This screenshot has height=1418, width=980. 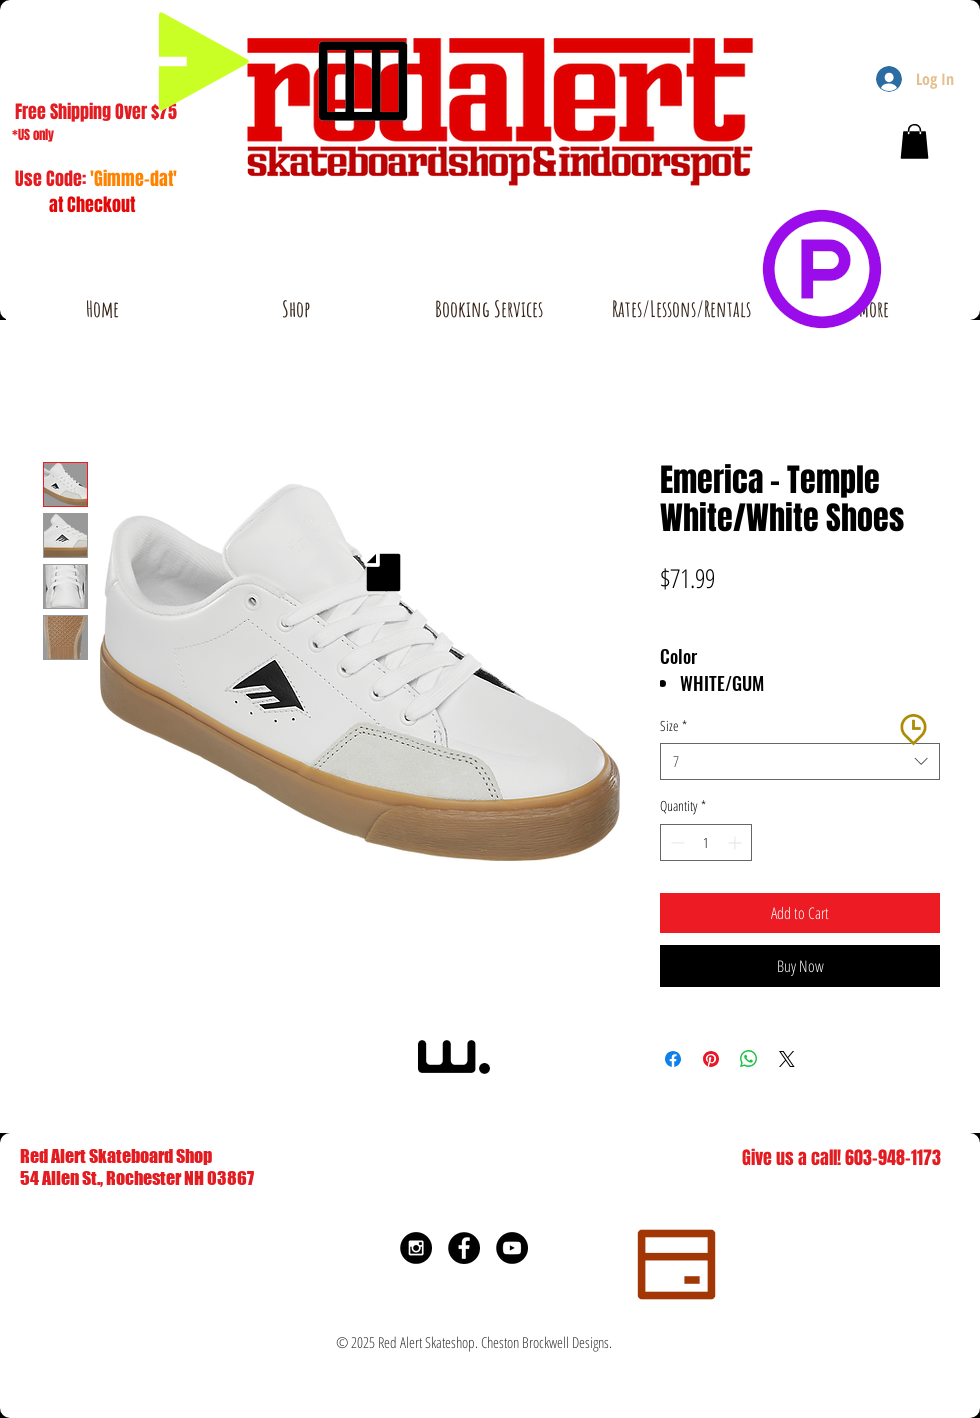 I want to click on switch to kanban board view, so click(x=363, y=81).